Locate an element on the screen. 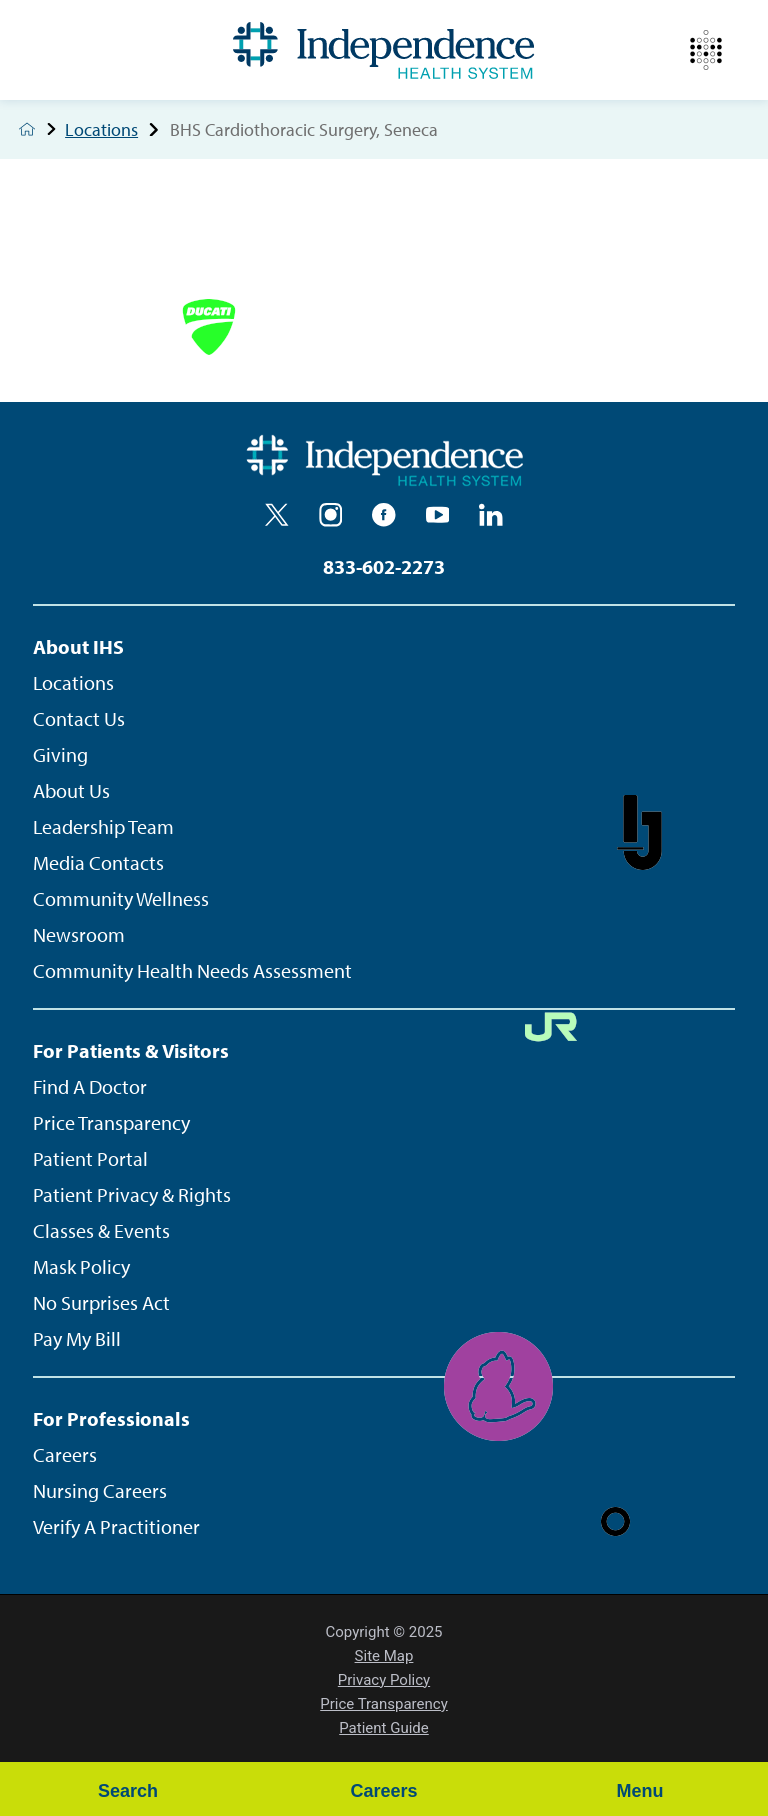 The width and height of the screenshot is (768, 1816). open ImageJ image processing application is located at coordinates (639, 832).